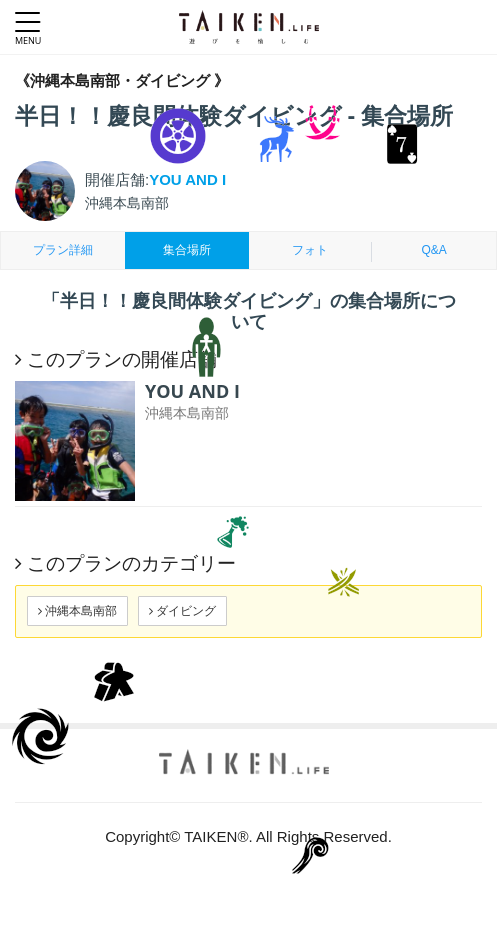 The width and height of the screenshot is (497, 949). Describe the element at coordinates (178, 136) in the screenshot. I see `access vehicle or tire settings` at that location.